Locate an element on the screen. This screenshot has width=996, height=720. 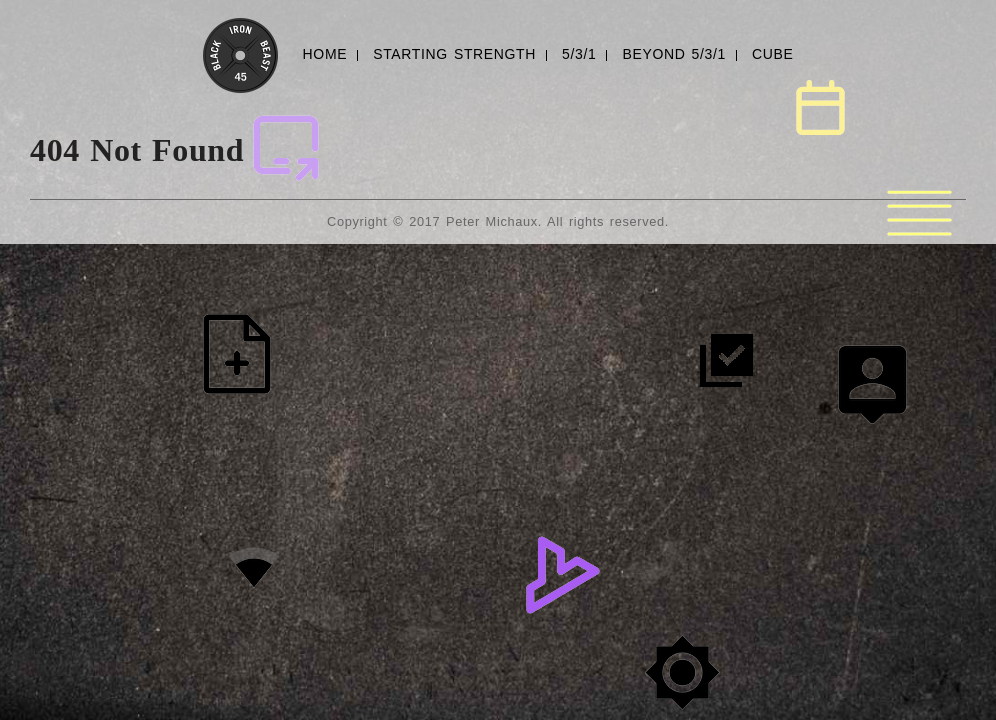
view calendar or scheduled events is located at coordinates (820, 107).